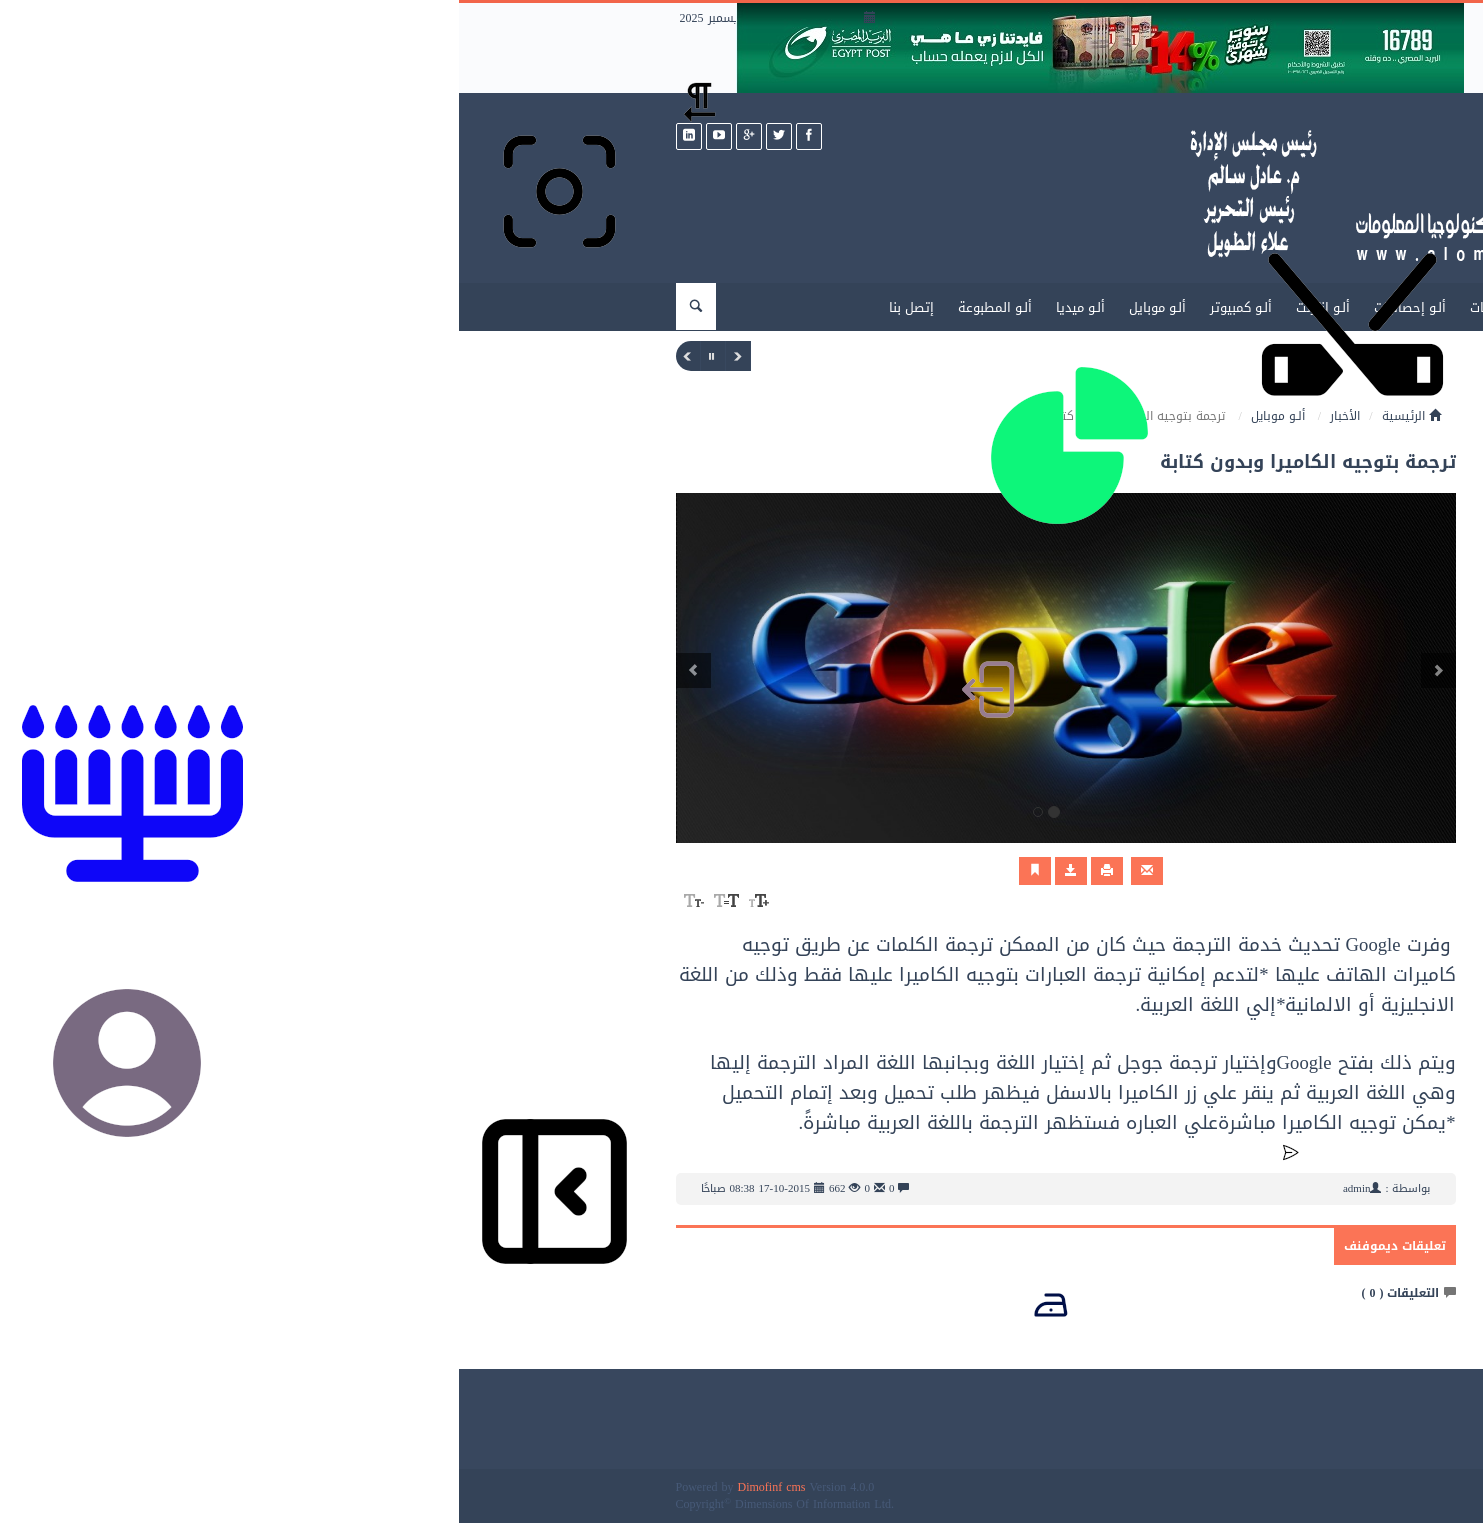  Describe the element at coordinates (1290, 1152) in the screenshot. I see `send a message` at that location.